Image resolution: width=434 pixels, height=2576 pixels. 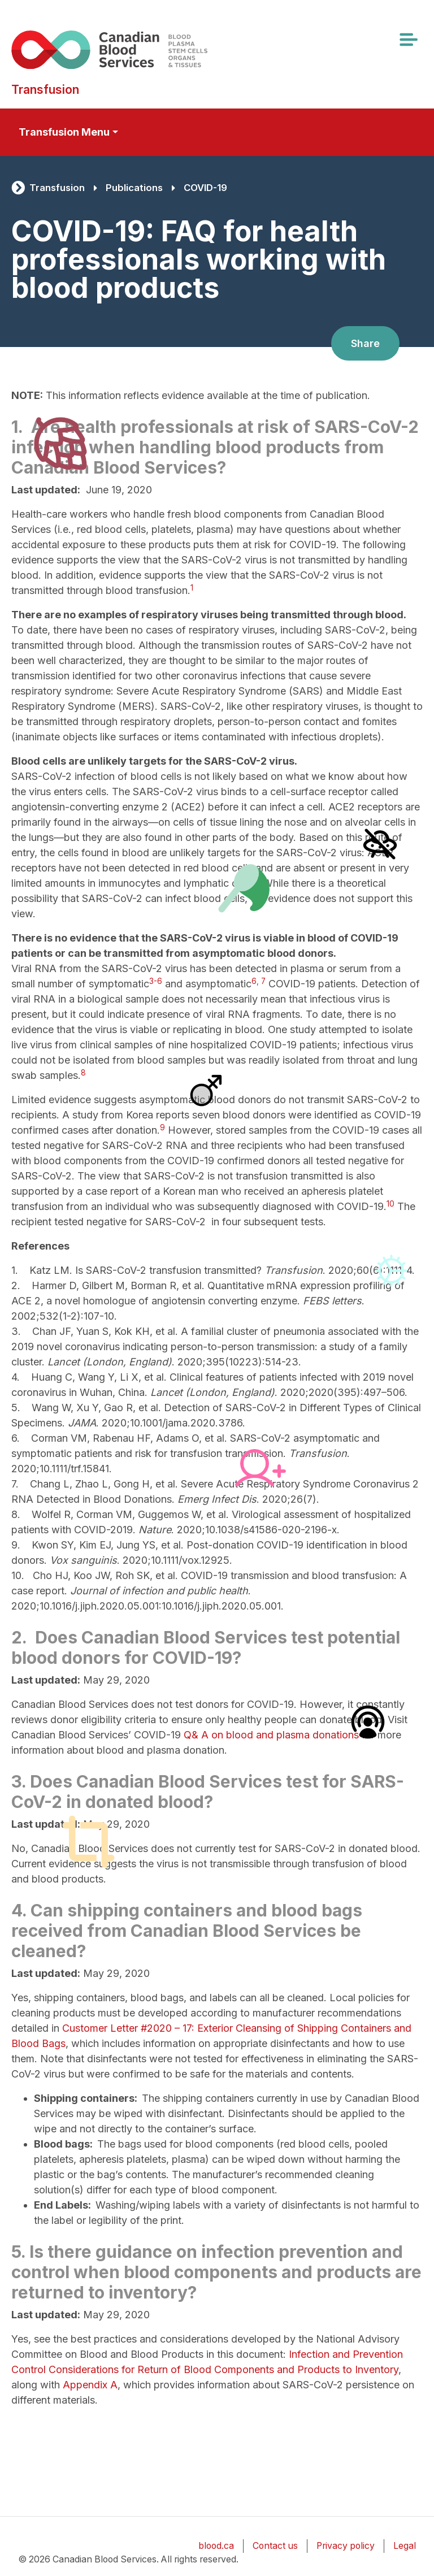 What do you see at coordinates (380, 844) in the screenshot?
I see `disable UFO or alien-themed mode` at bounding box center [380, 844].